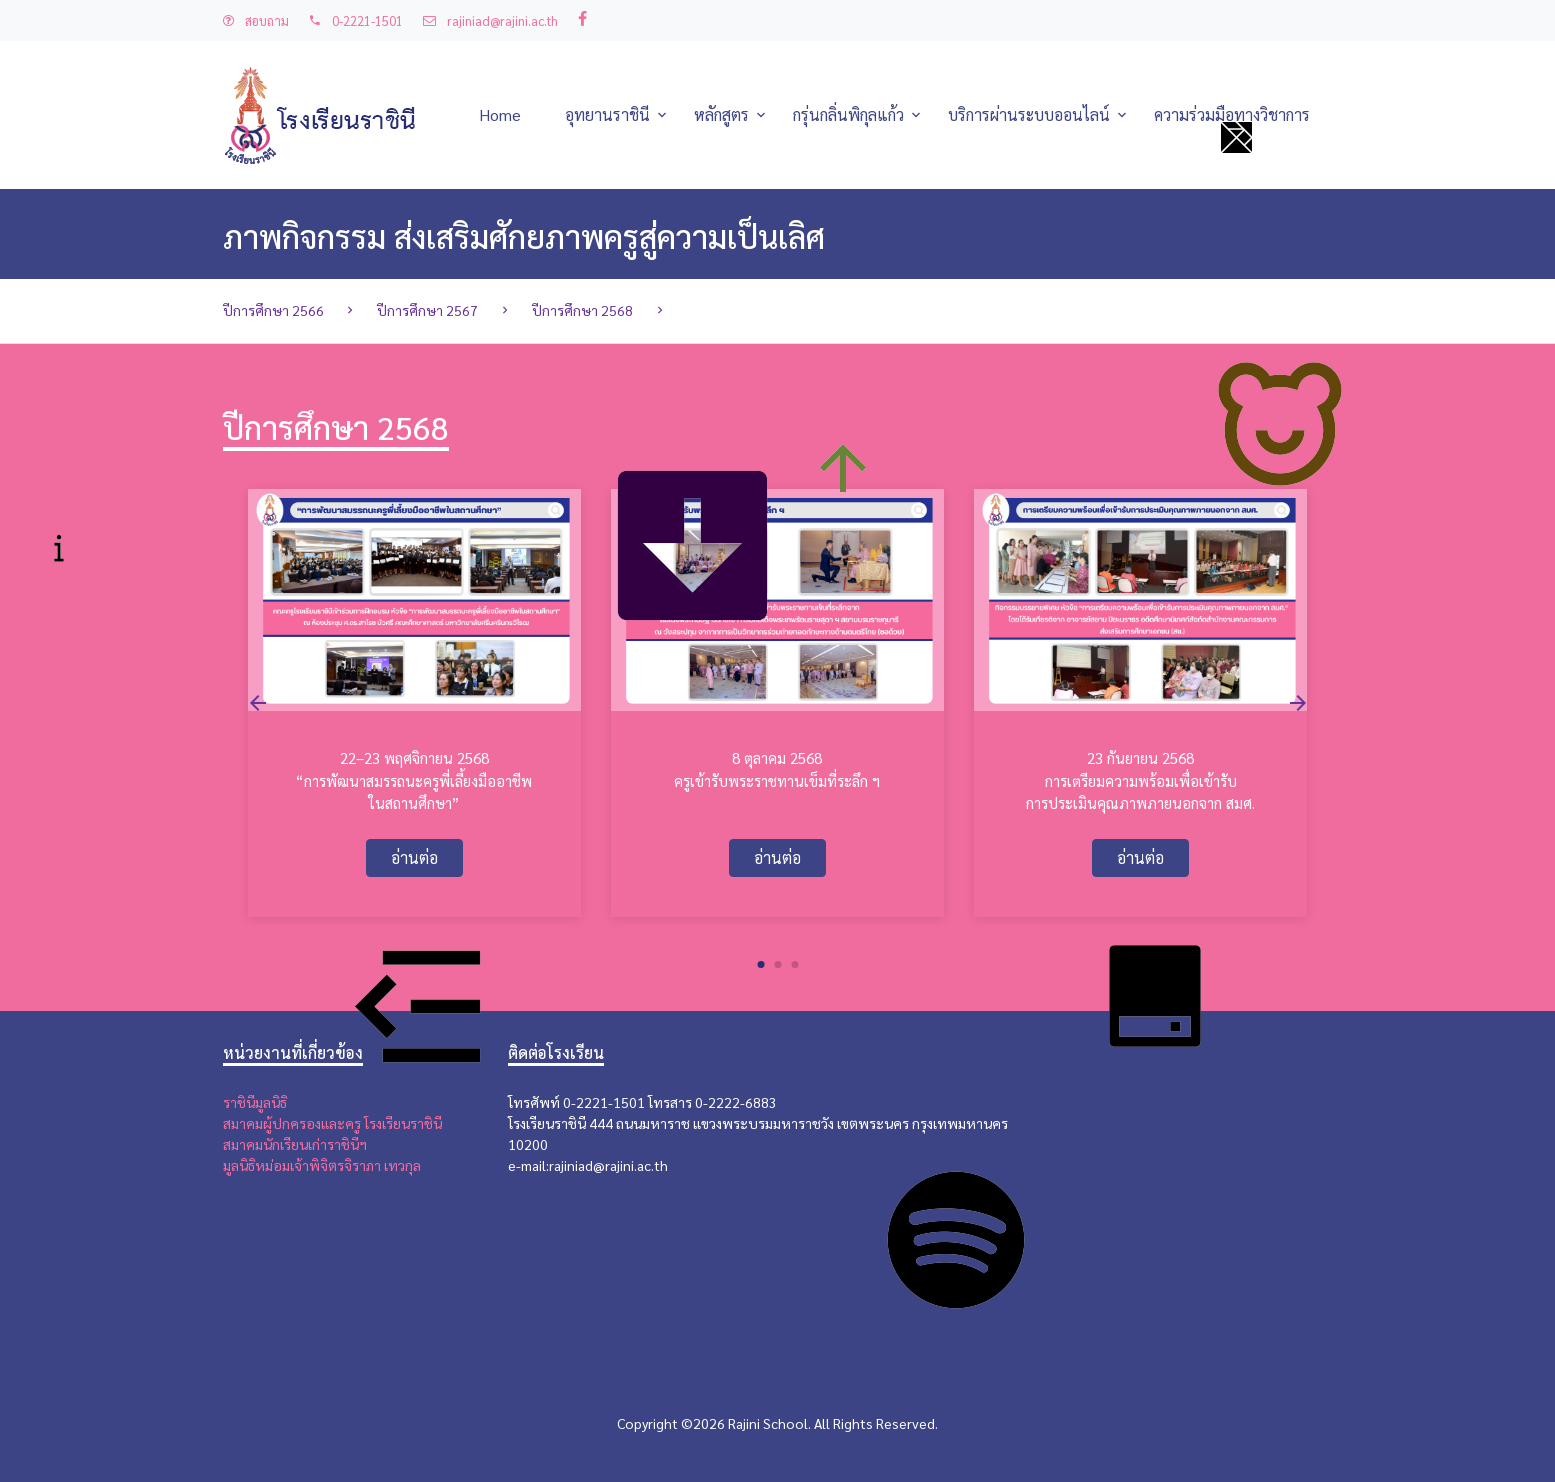 Image resolution: width=1555 pixels, height=1482 pixels. Describe the element at coordinates (417, 1006) in the screenshot. I see `collapse the sidebar menu` at that location.